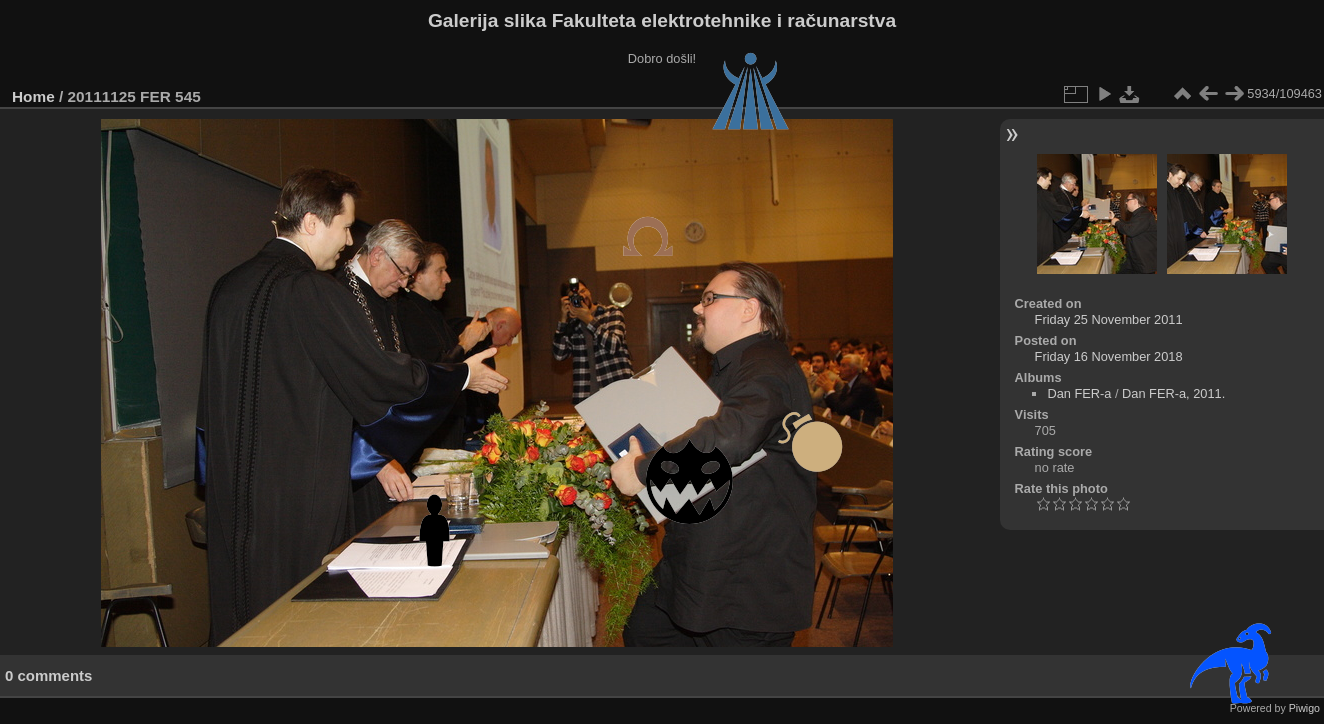  Describe the element at coordinates (1231, 664) in the screenshot. I see `select parasaurolophus dinosaur character` at that location.